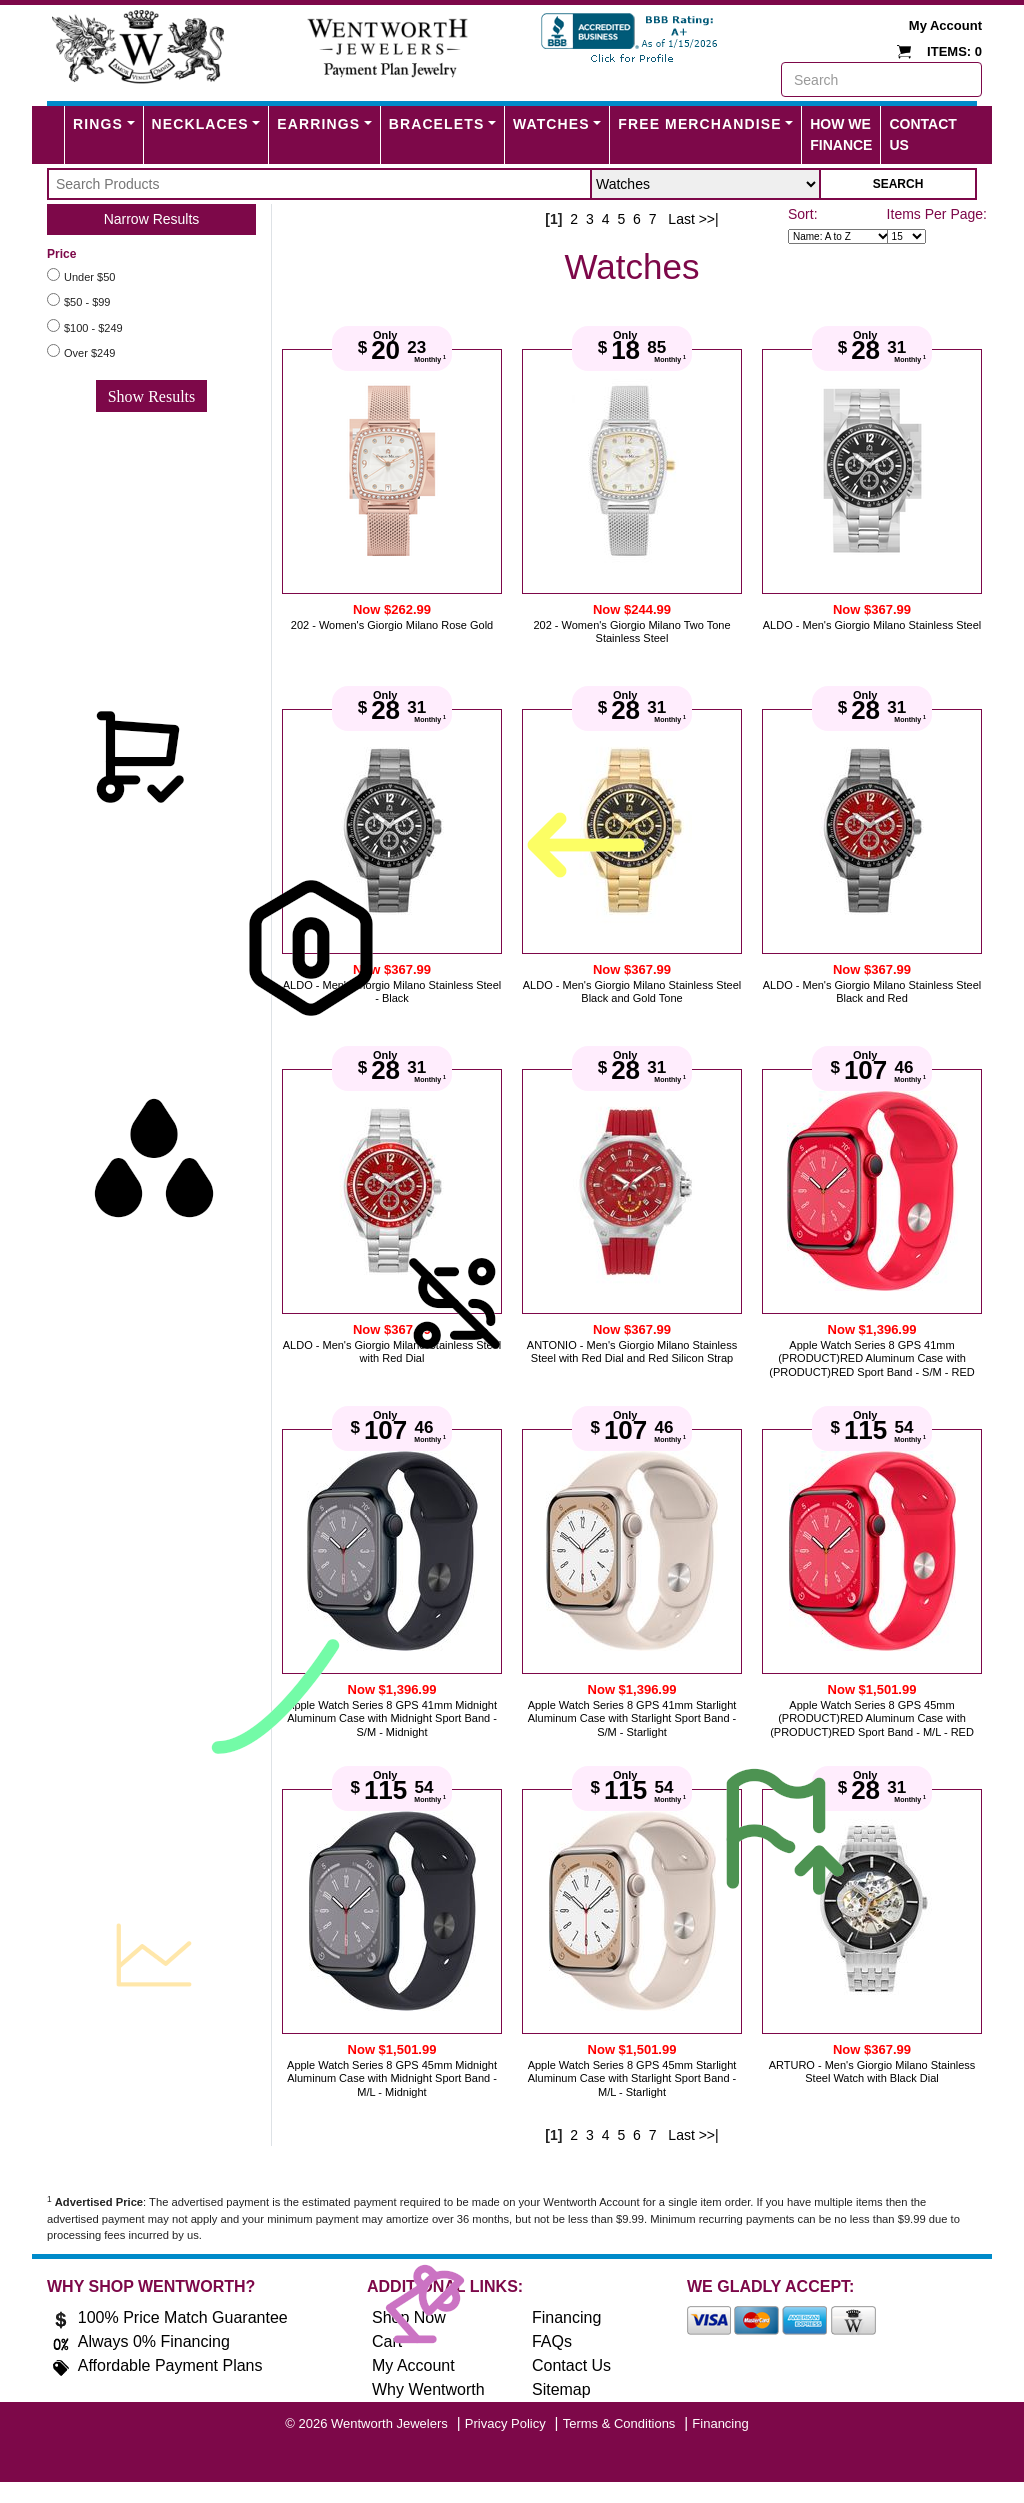  I want to click on item successfully added to cart, so click(138, 757).